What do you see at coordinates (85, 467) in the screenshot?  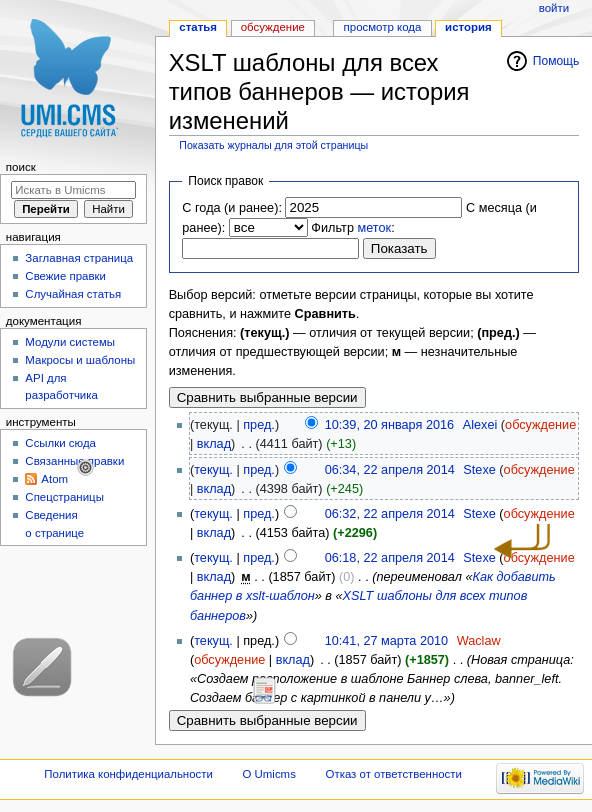 I see `open system preferences` at bounding box center [85, 467].